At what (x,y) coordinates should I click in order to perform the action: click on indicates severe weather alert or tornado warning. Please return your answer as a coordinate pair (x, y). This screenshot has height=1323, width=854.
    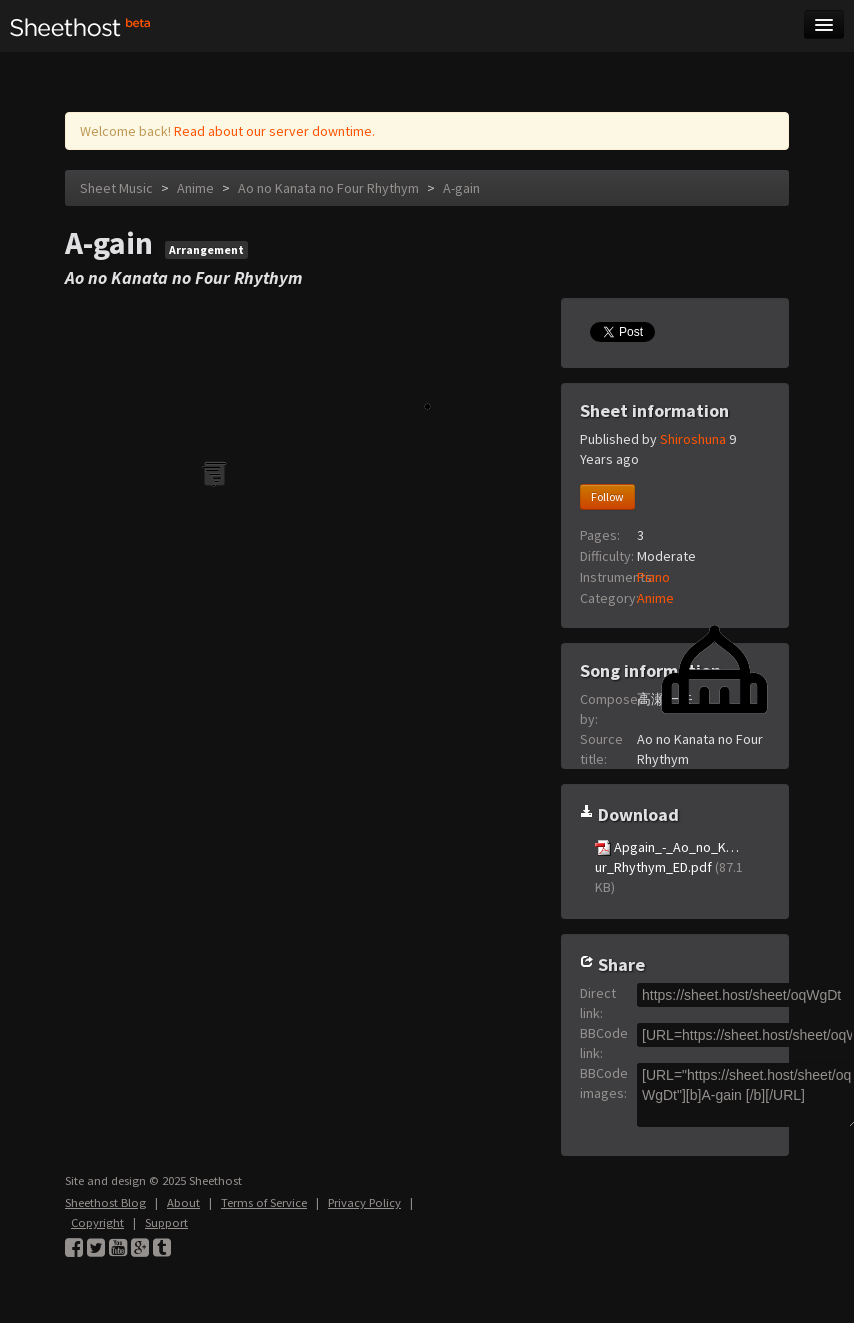
    Looking at the image, I should click on (214, 473).